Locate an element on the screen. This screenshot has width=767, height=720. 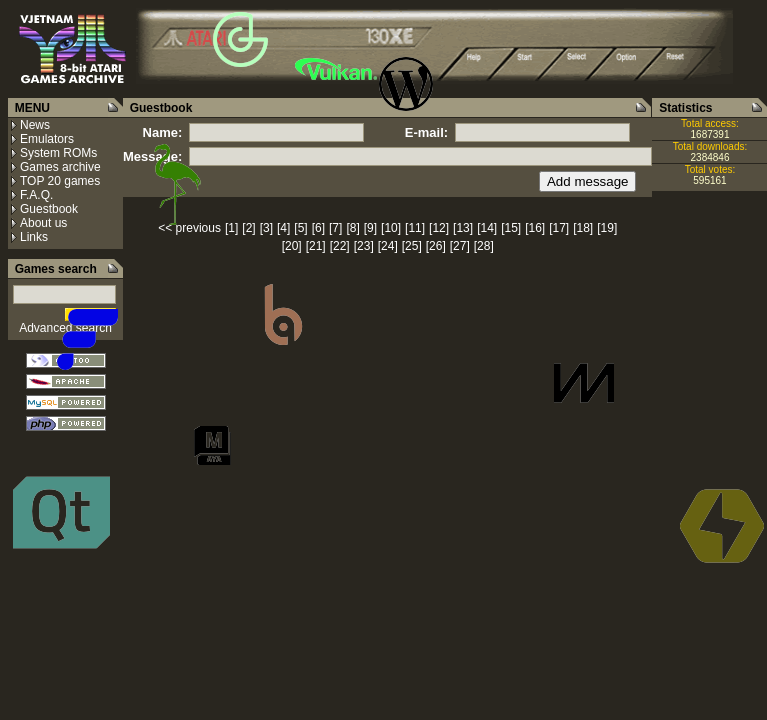
open the WordPress app is located at coordinates (406, 84).